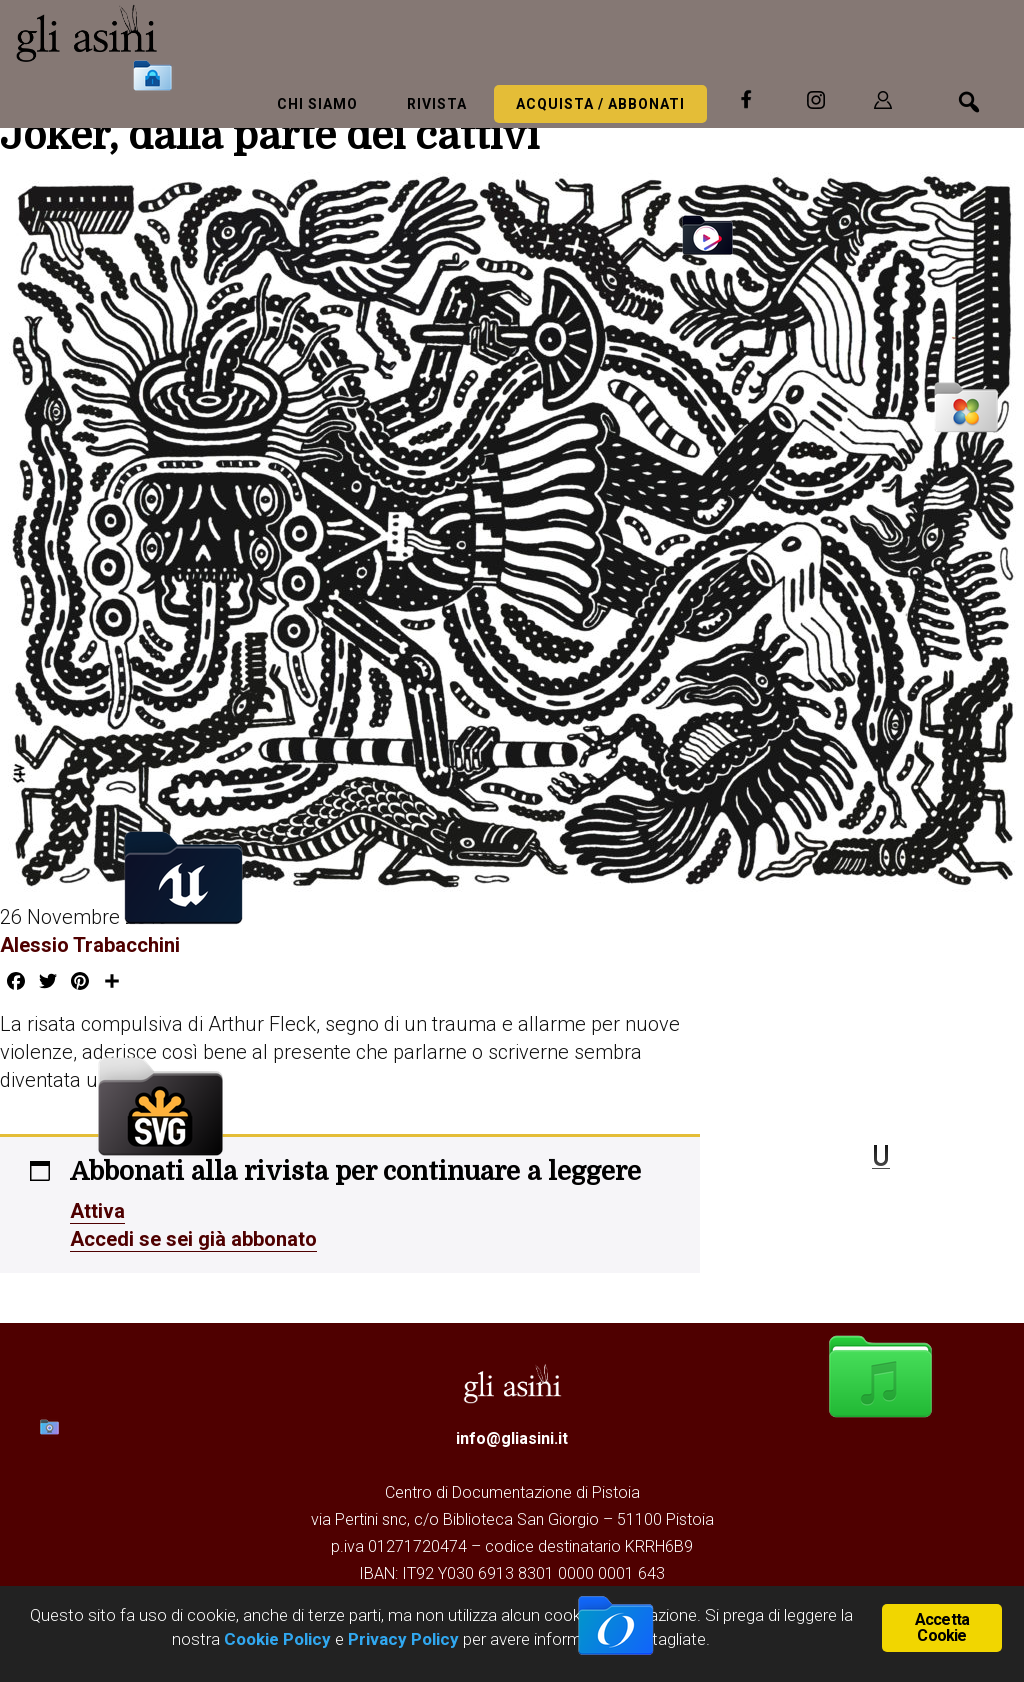 The width and height of the screenshot is (1024, 1682). What do you see at coordinates (160, 1110) in the screenshot?
I see `open folder containing svg files` at bounding box center [160, 1110].